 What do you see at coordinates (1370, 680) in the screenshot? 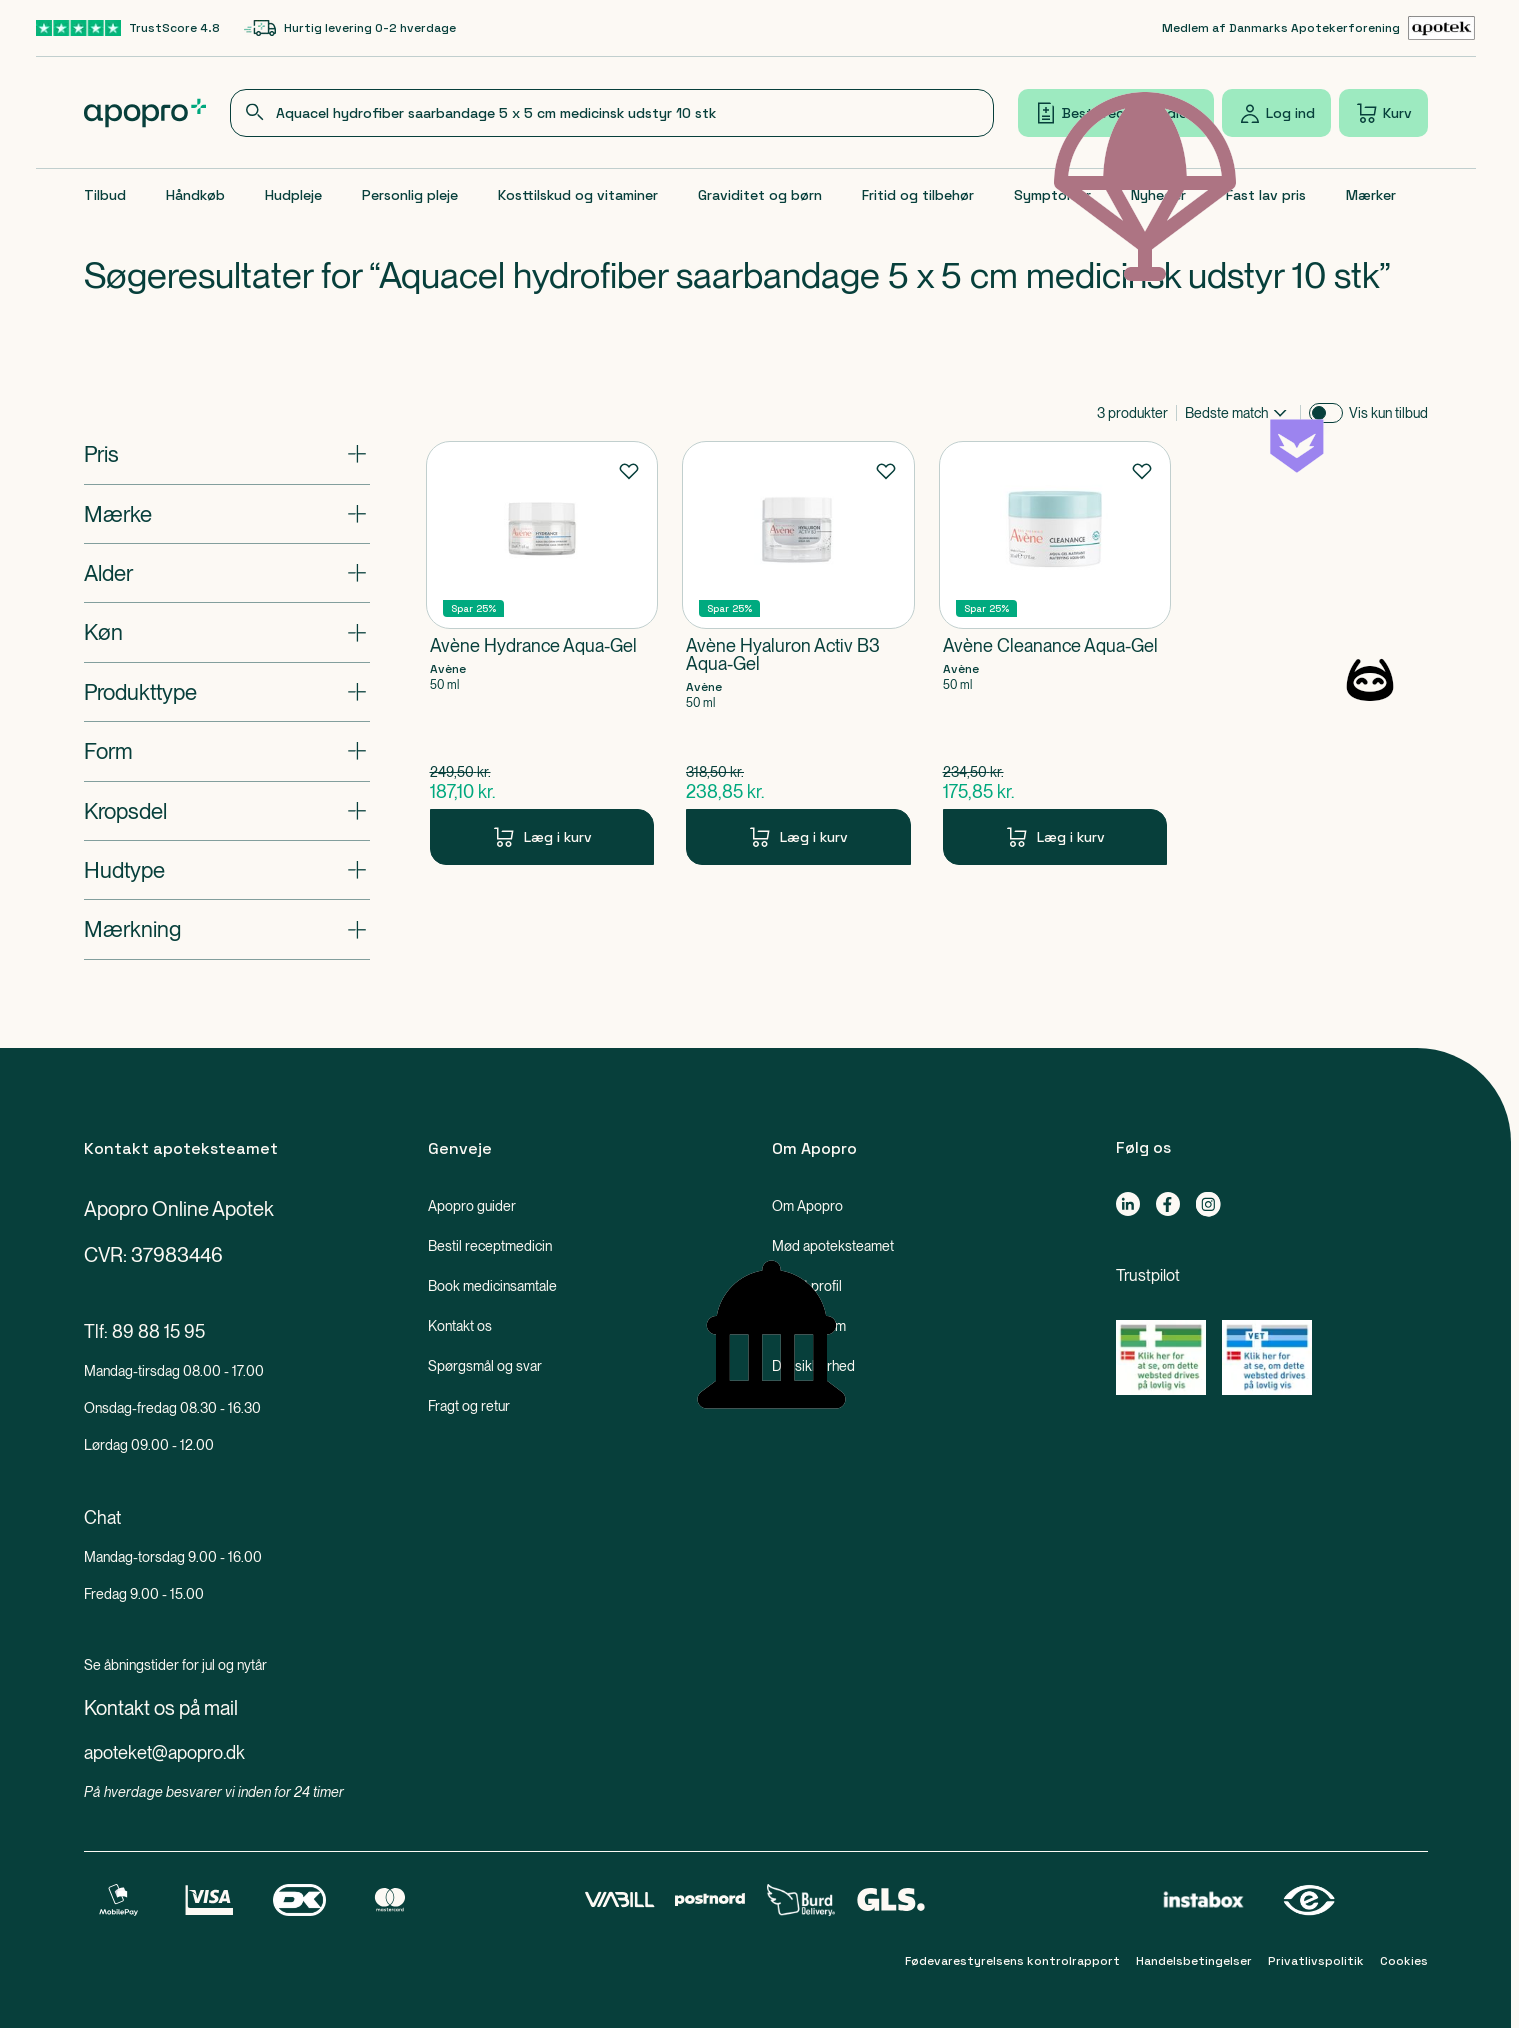
I see `indicates a bot account or automated user` at bounding box center [1370, 680].